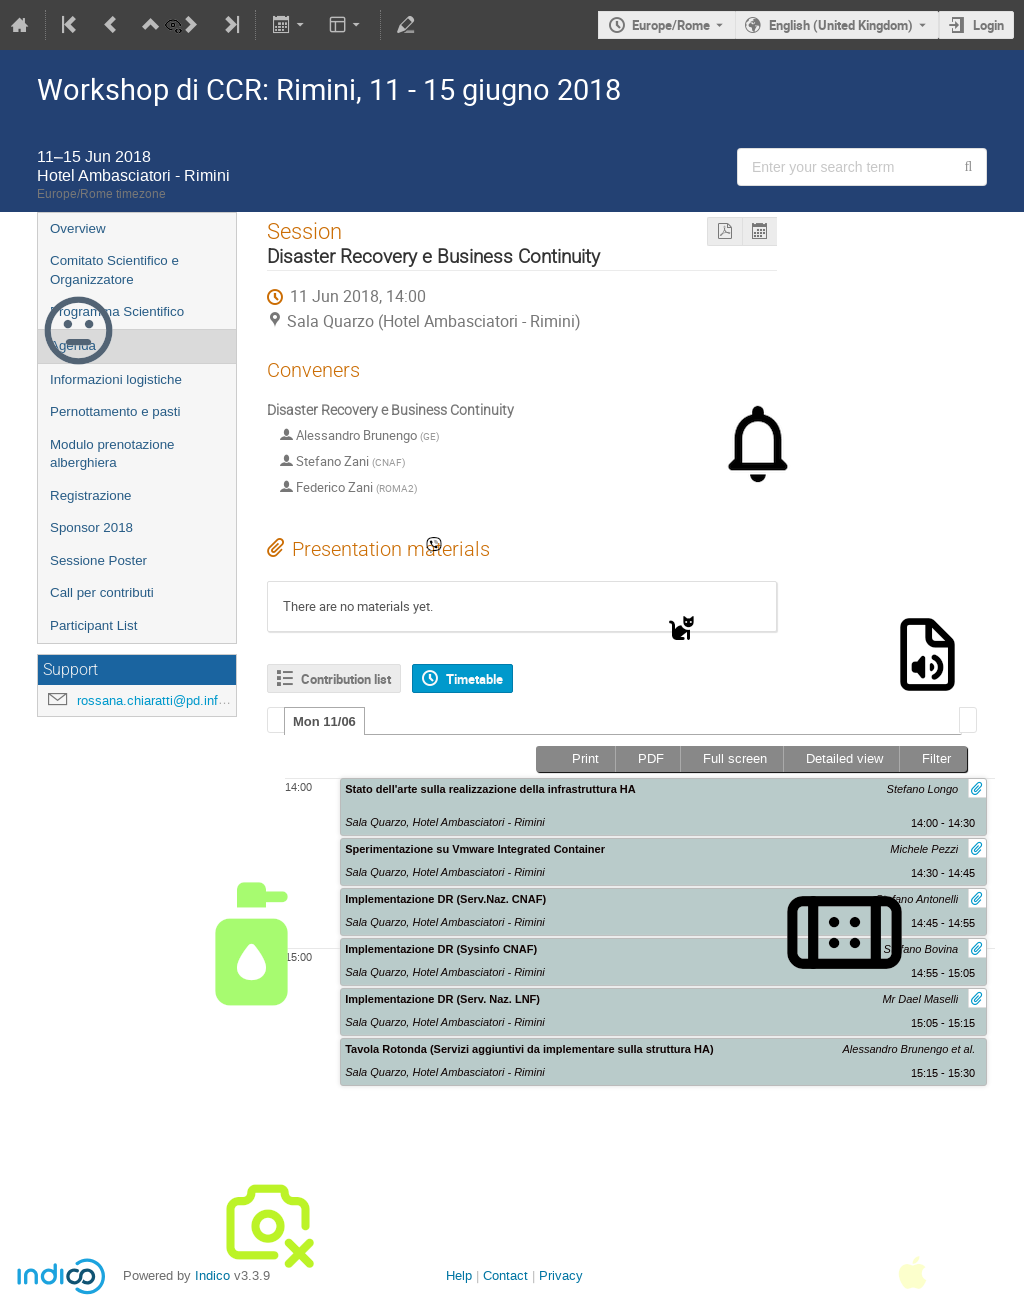  I want to click on view source code or inspect element, so click(173, 25).